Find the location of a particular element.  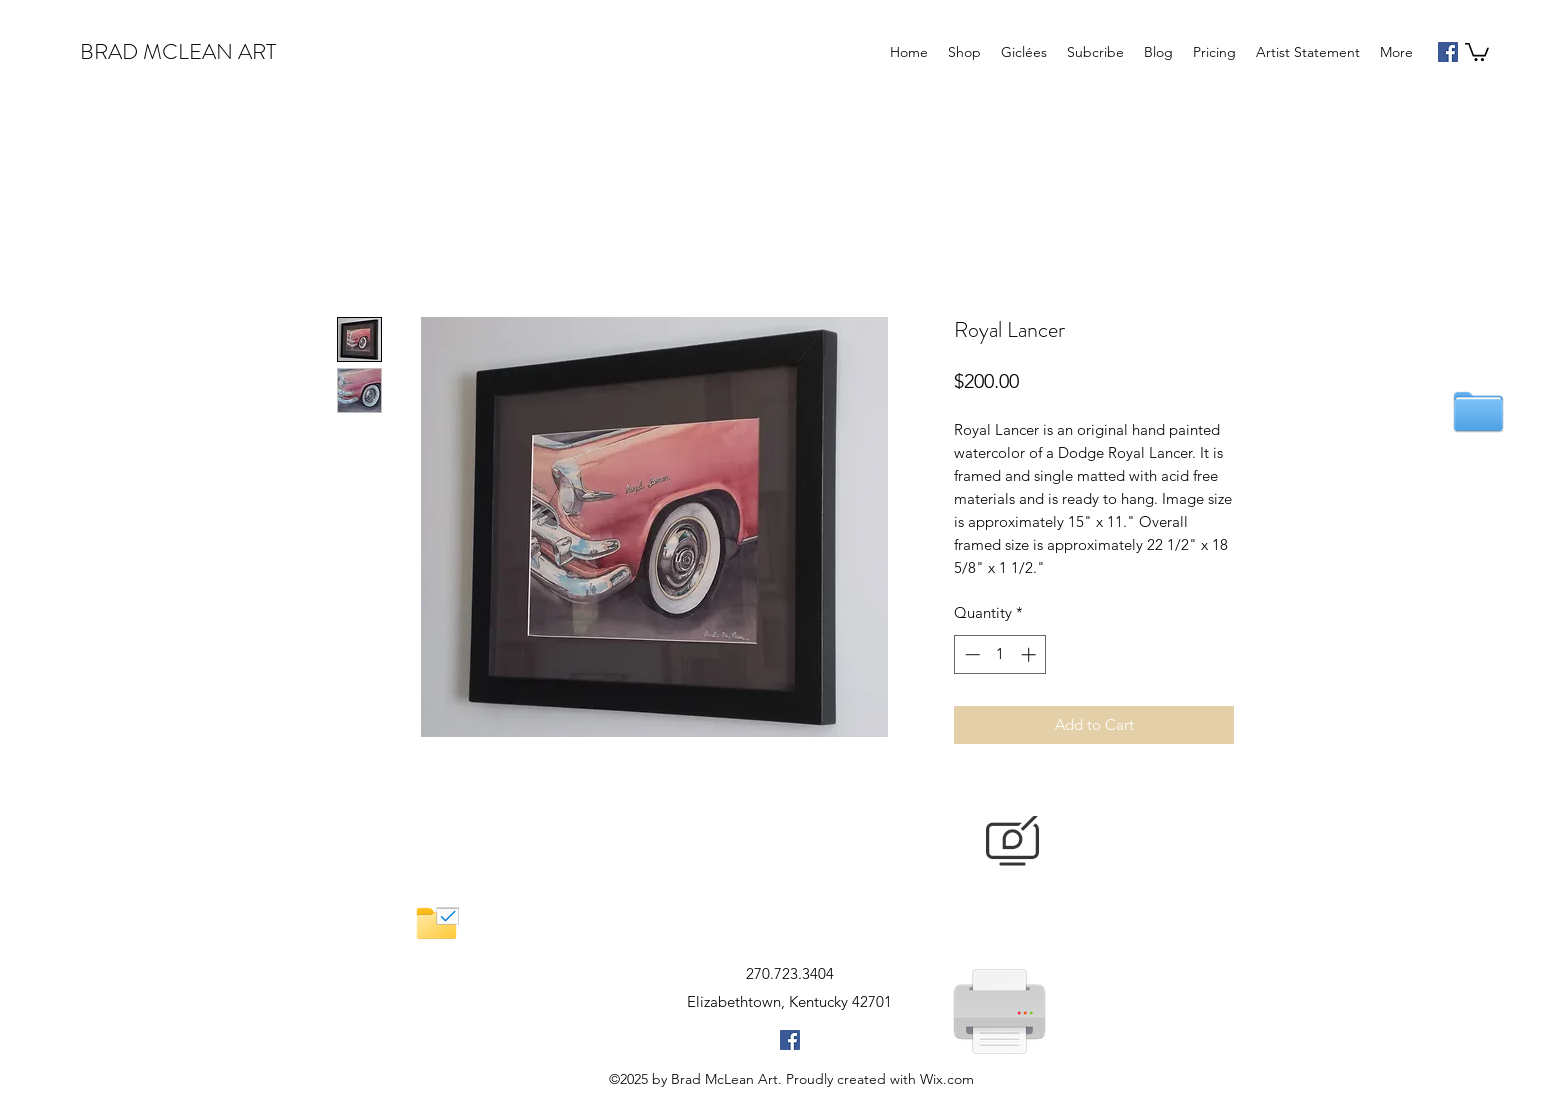

customize display and theme settings is located at coordinates (1012, 842).